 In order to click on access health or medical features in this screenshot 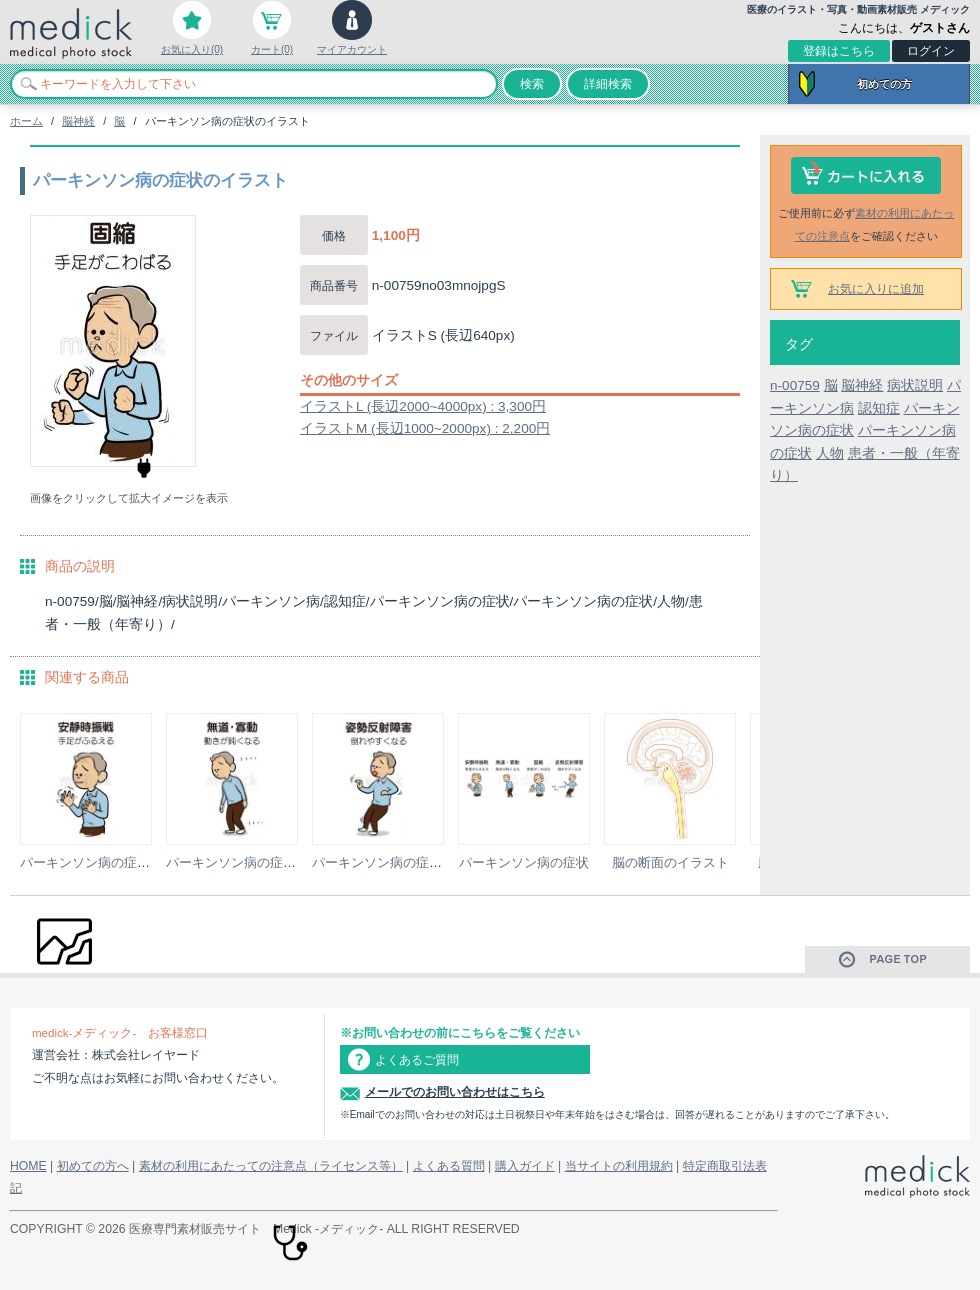, I will do `click(288, 1241)`.